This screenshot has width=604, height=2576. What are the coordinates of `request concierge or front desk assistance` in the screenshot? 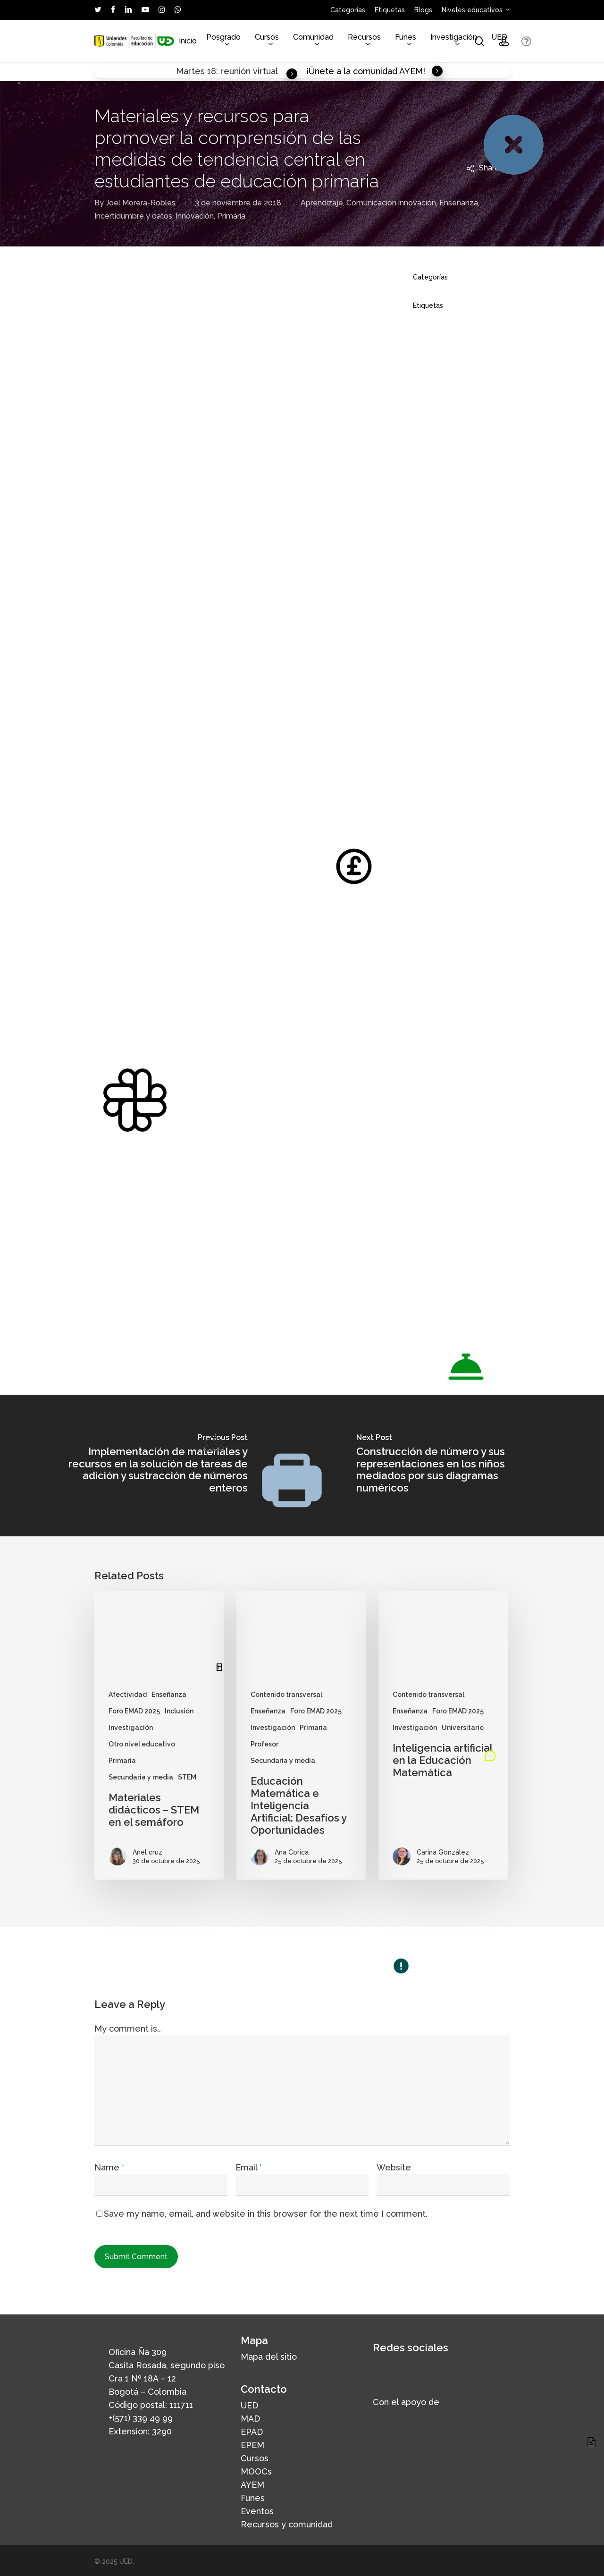 It's located at (466, 1366).